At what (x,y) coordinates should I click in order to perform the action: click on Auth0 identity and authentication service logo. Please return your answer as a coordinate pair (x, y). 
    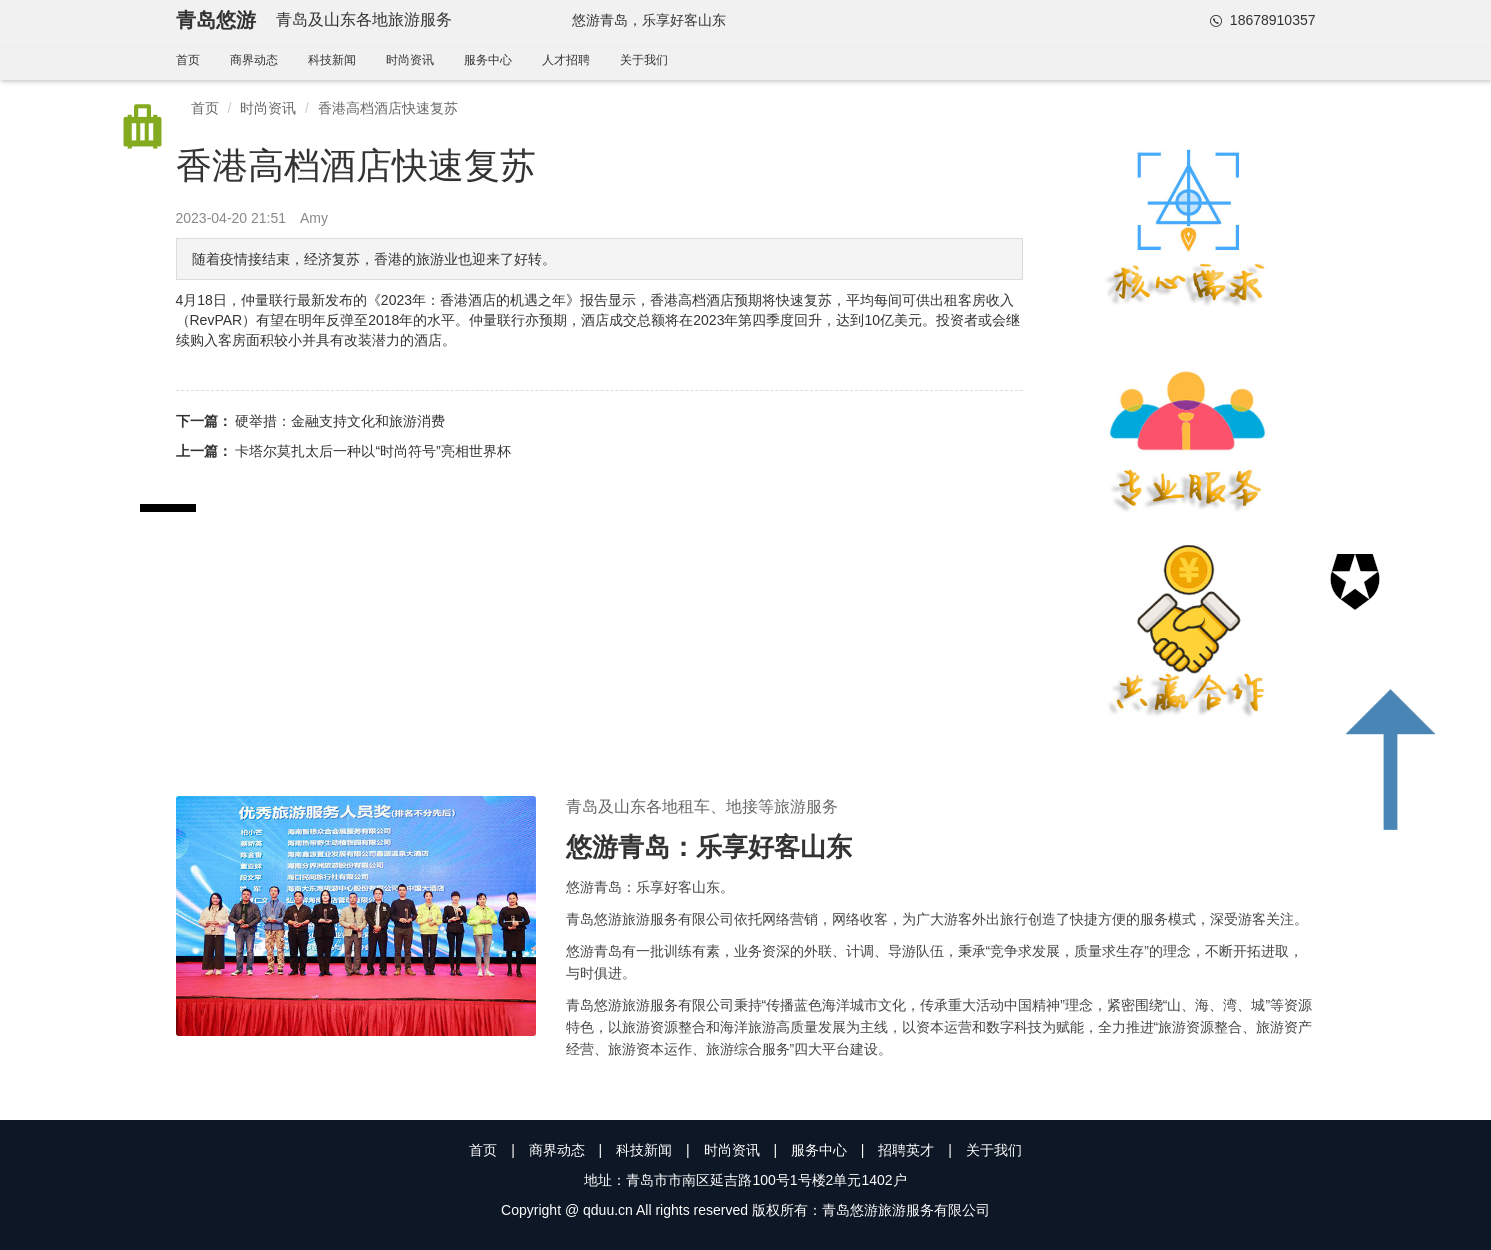
    Looking at the image, I should click on (1355, 582).